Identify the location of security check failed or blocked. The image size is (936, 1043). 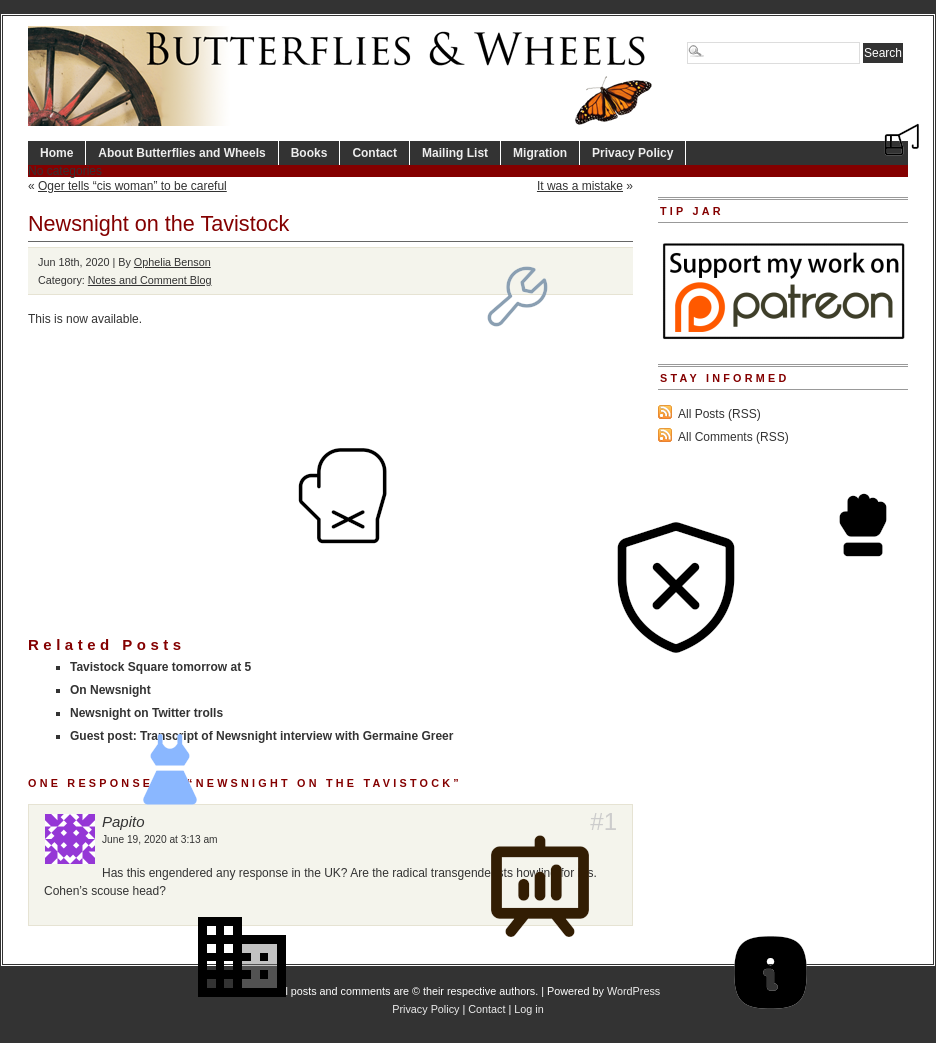
(676, 589).